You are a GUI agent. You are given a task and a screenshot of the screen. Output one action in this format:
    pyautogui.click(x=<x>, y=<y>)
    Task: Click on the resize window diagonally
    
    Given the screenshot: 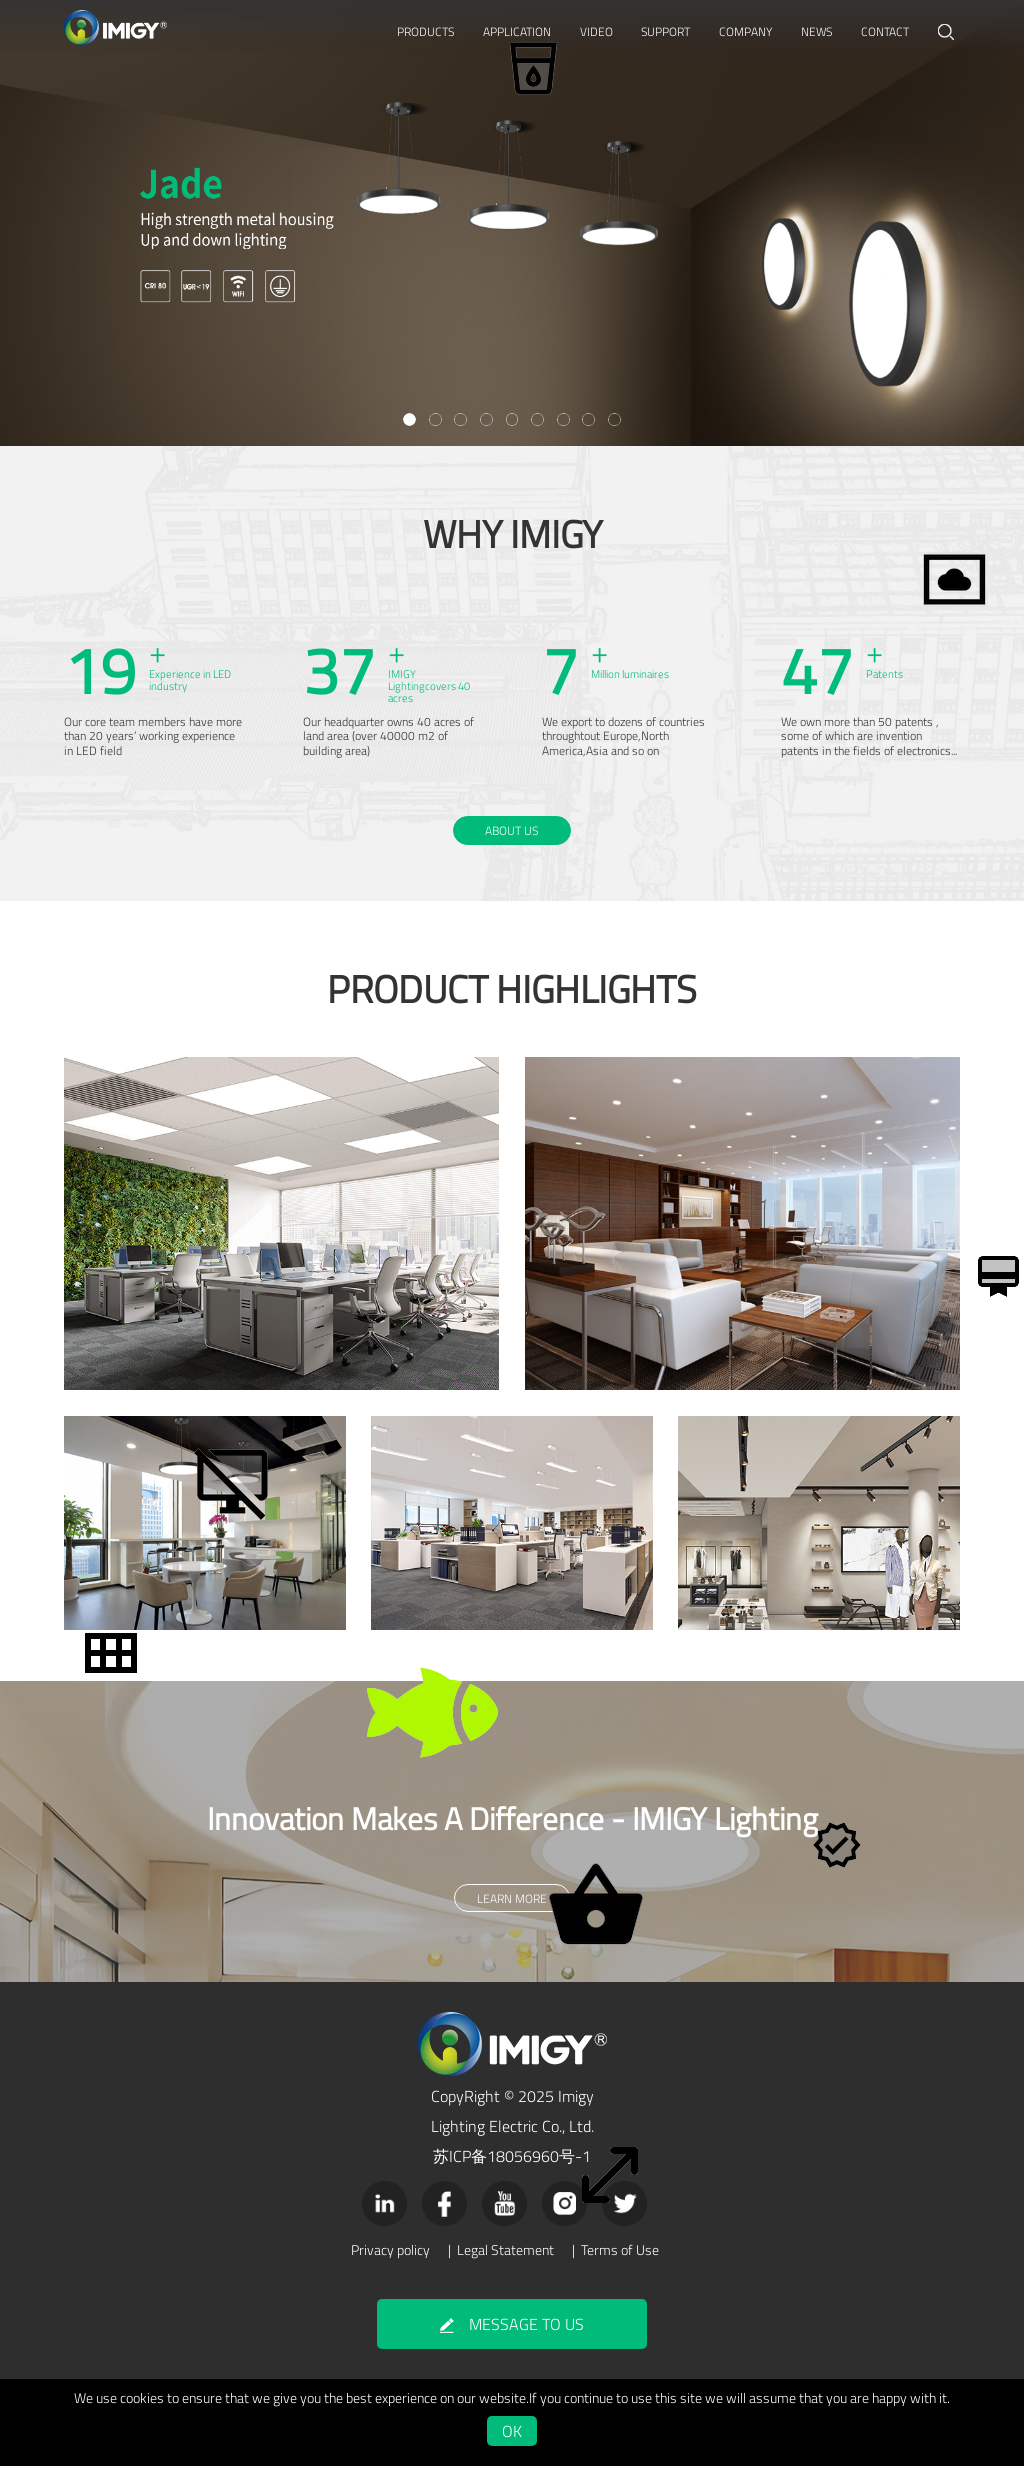 What is the action you would take?
    pyautogui.click(x=610, y=2175)
    